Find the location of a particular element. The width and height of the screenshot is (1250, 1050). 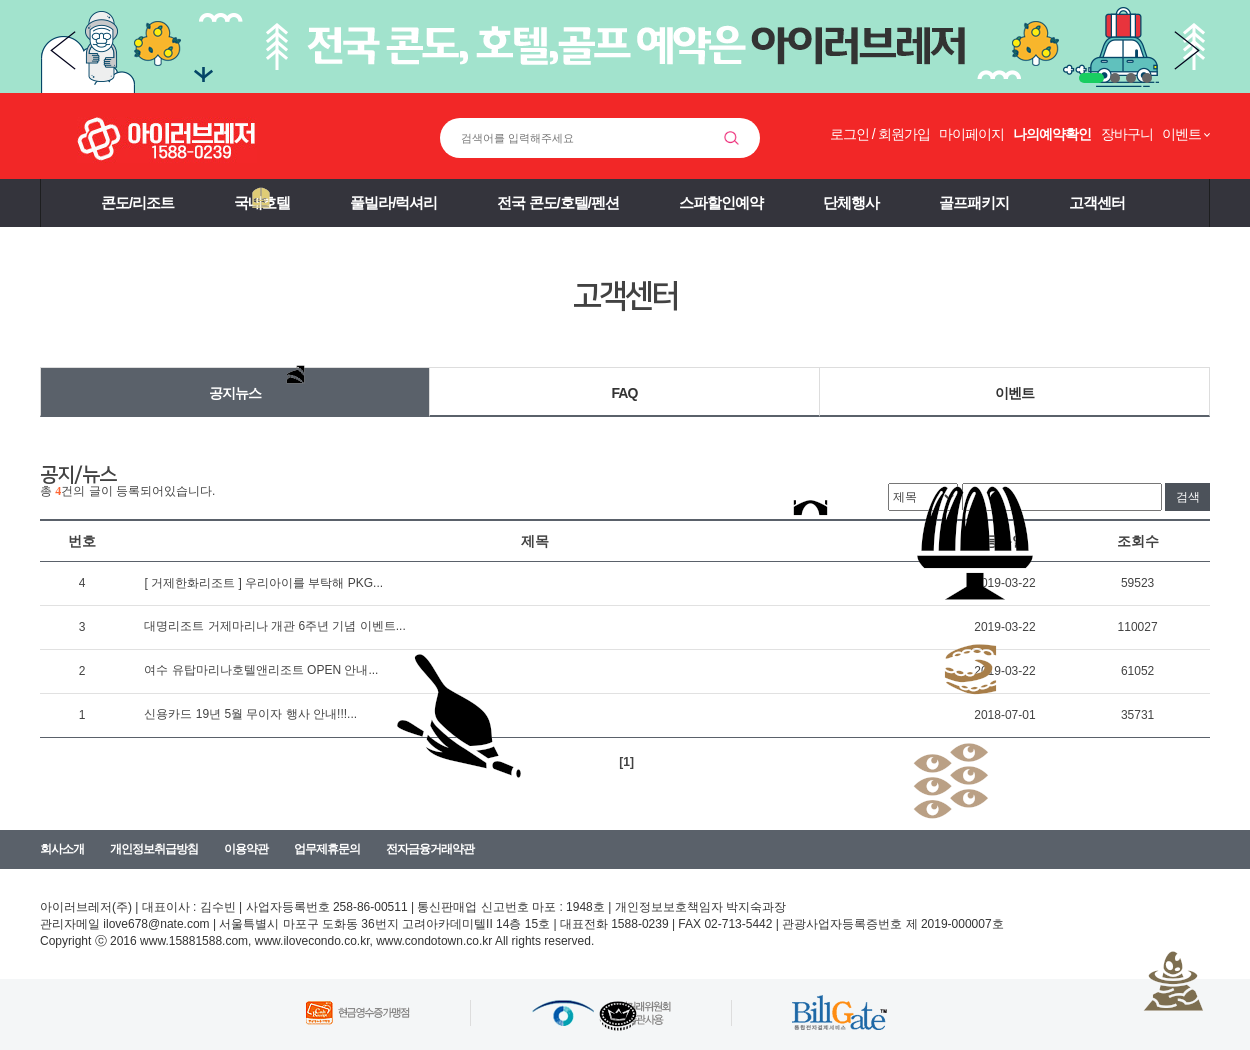

a locked or inaccessible area in a game is located at coordinates (261, 197).